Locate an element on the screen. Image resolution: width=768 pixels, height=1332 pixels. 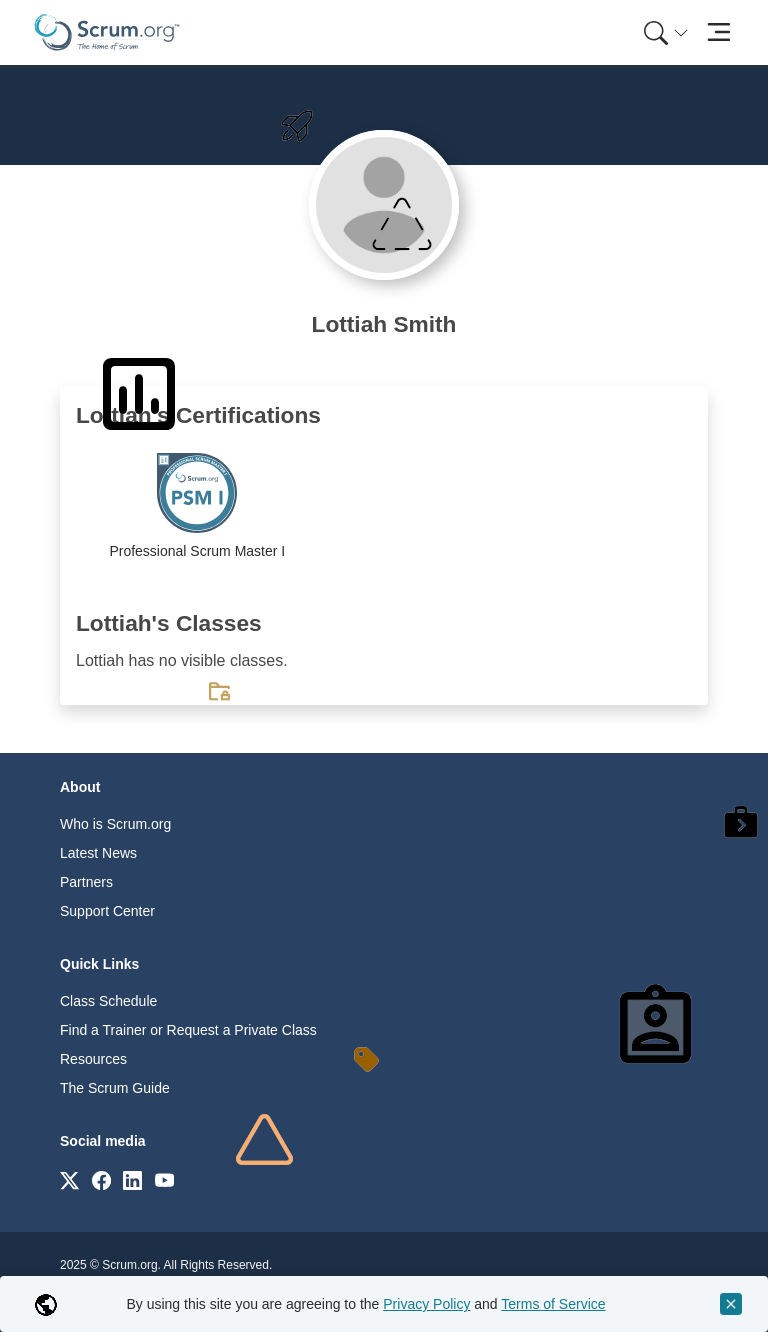
insert a chart or graph into a document is located at coordinates (139, 394).